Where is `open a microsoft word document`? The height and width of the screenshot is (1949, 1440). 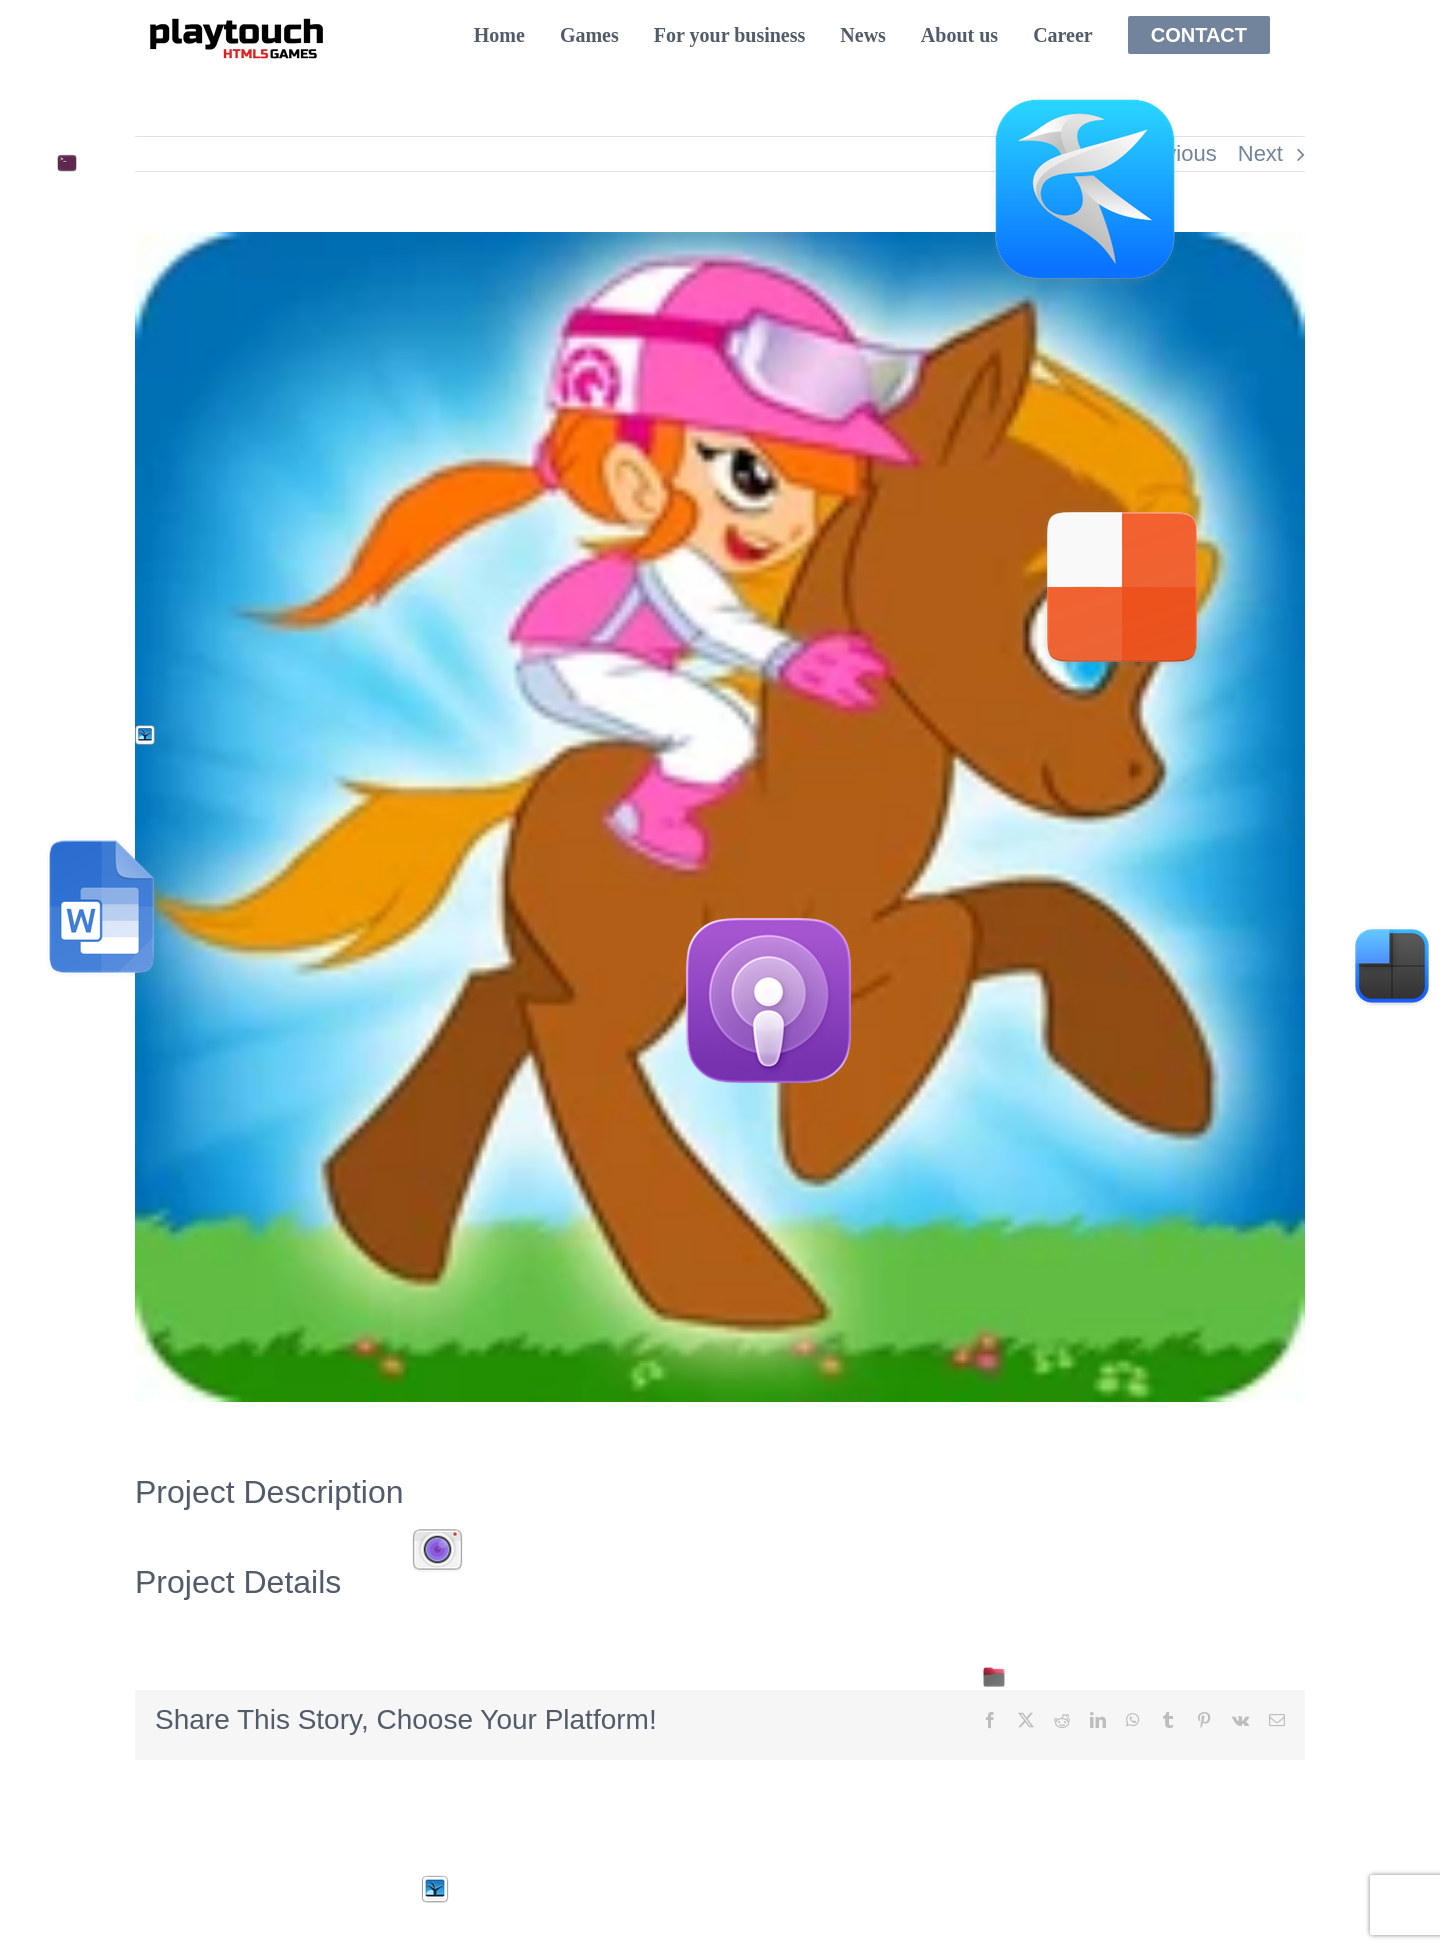
open a microsoft word document is located at coordinates (101, 906).